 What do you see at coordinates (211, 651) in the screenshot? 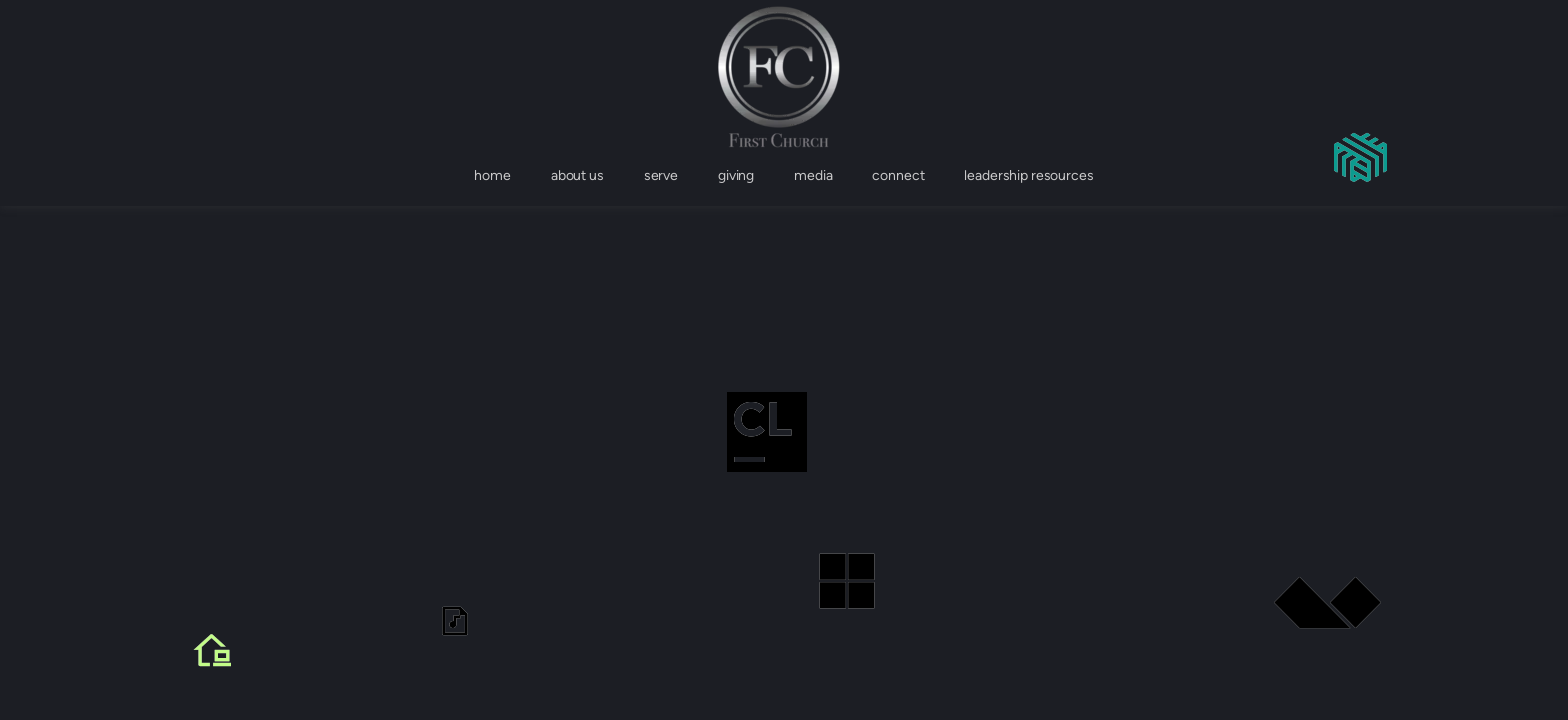
I see `access home office or remote work settings` at bounding box center [211, 651].